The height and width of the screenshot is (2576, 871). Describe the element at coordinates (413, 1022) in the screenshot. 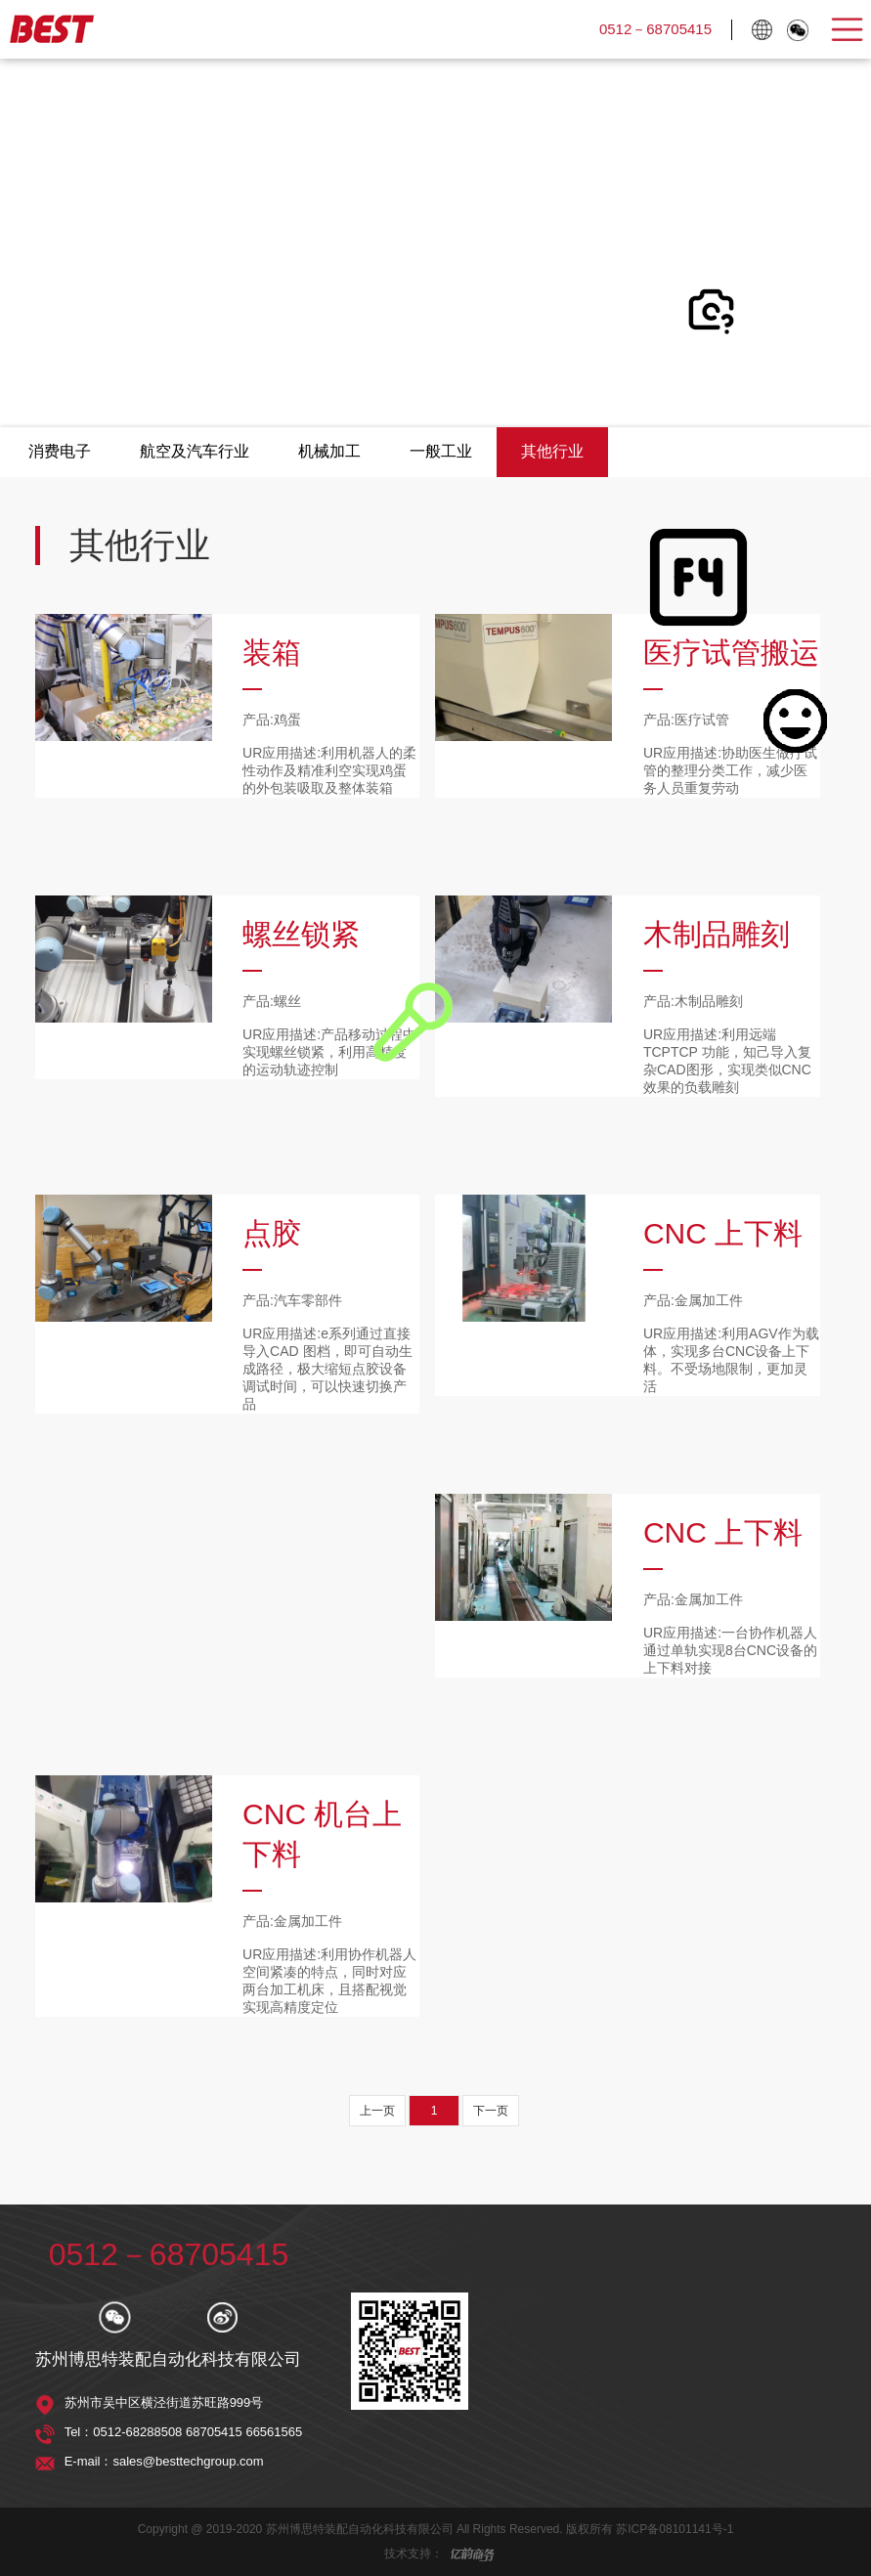

I see `tap to start voice recording` at that location.